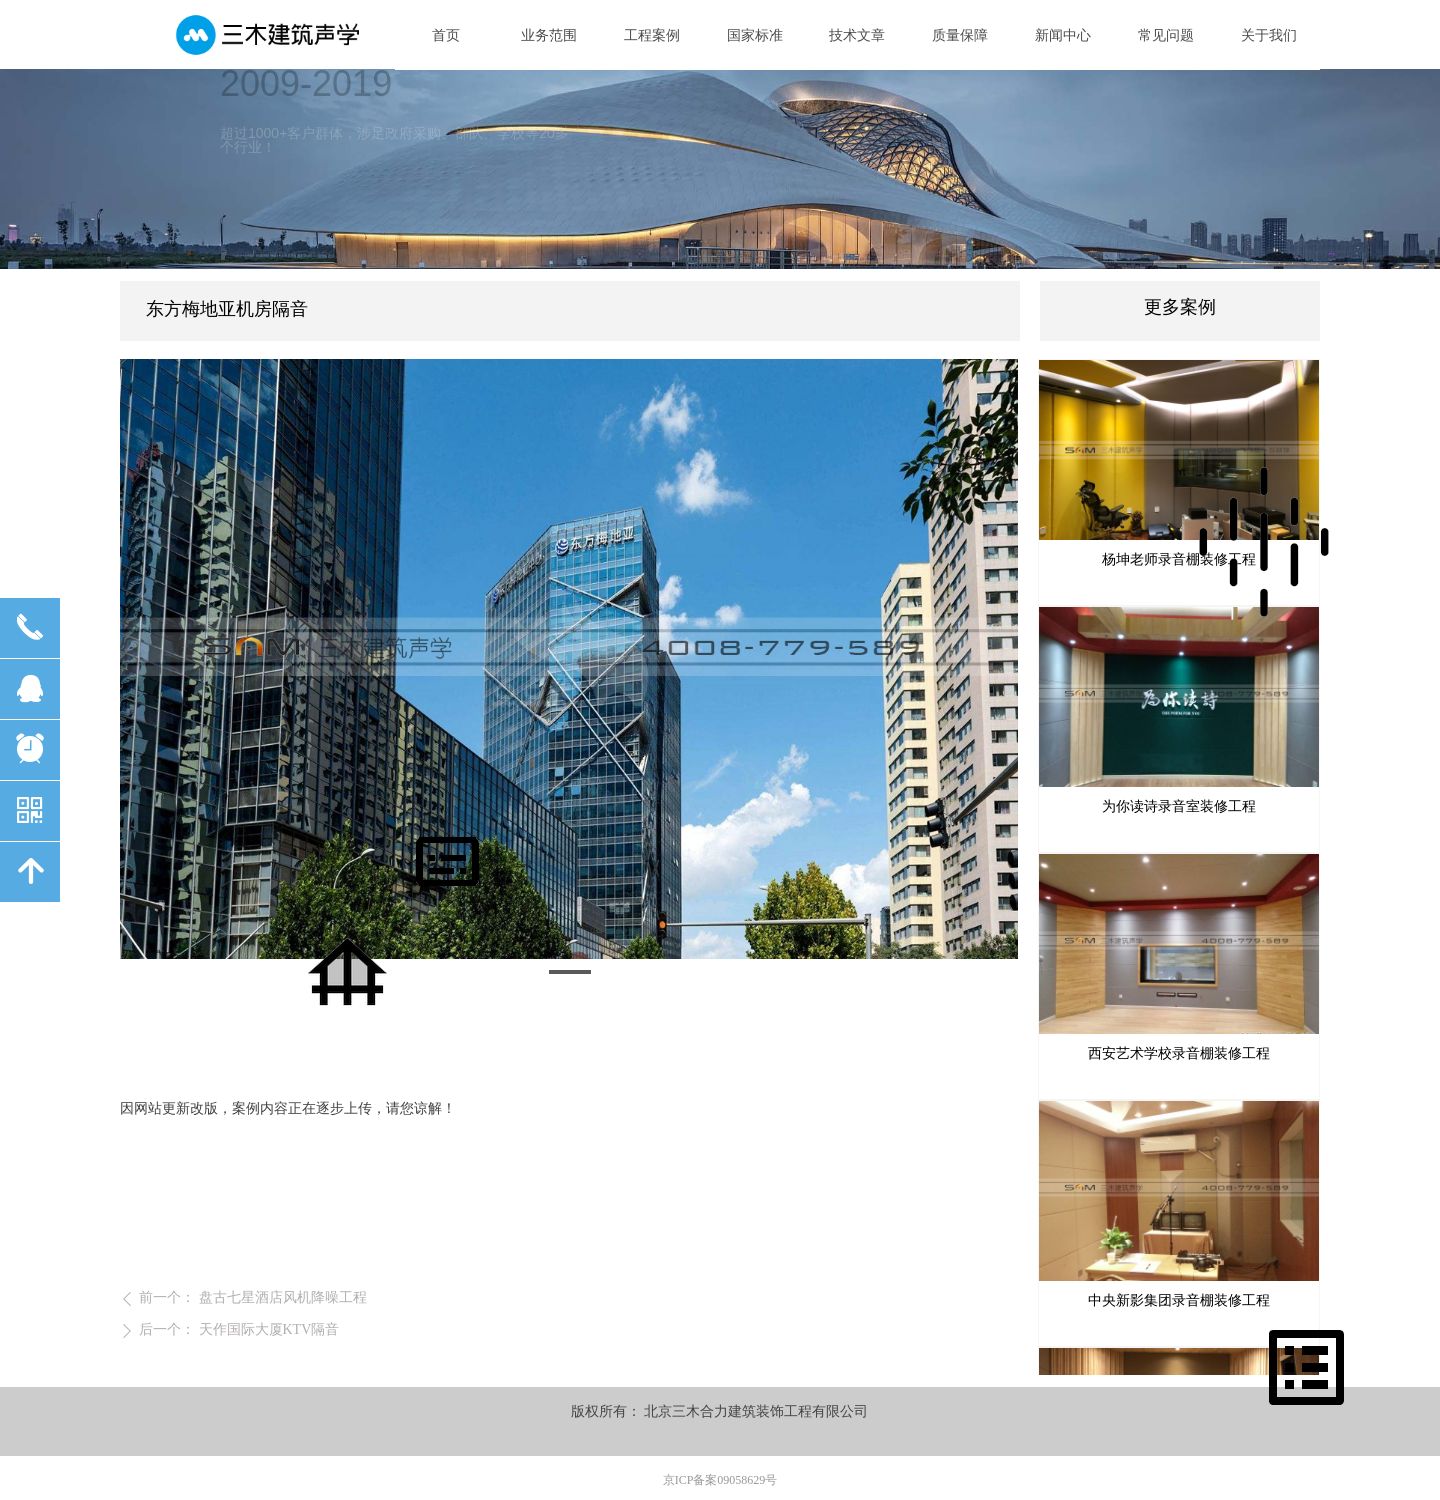 The image size is (1440, 1500). What do you see at coordinates (1264, 542) in the screenshot?
I see `open google podcasts` at bounding box center [1264, 542].